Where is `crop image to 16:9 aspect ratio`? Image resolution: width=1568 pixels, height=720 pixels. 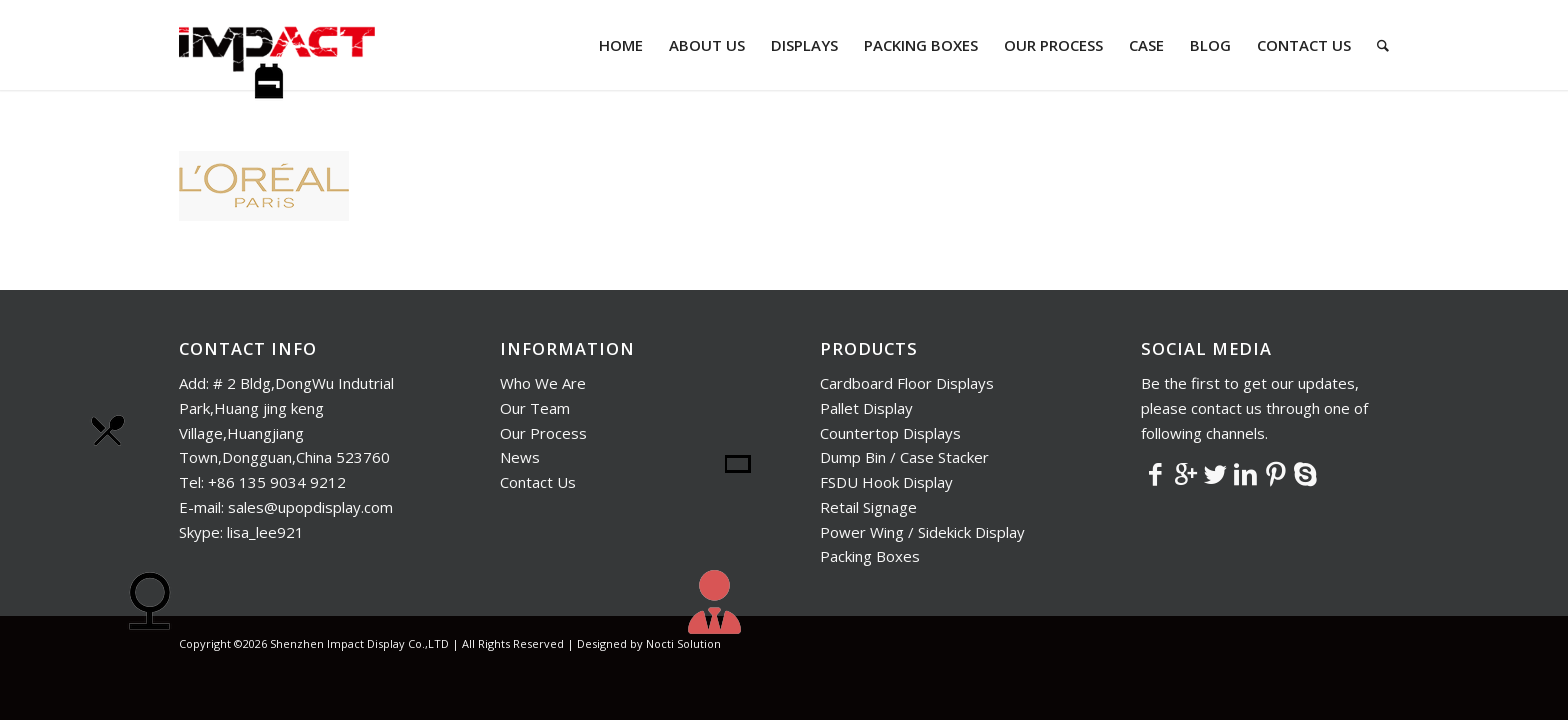 crop image to 16:9 aspect ratio is located at coordinates (738, 464).